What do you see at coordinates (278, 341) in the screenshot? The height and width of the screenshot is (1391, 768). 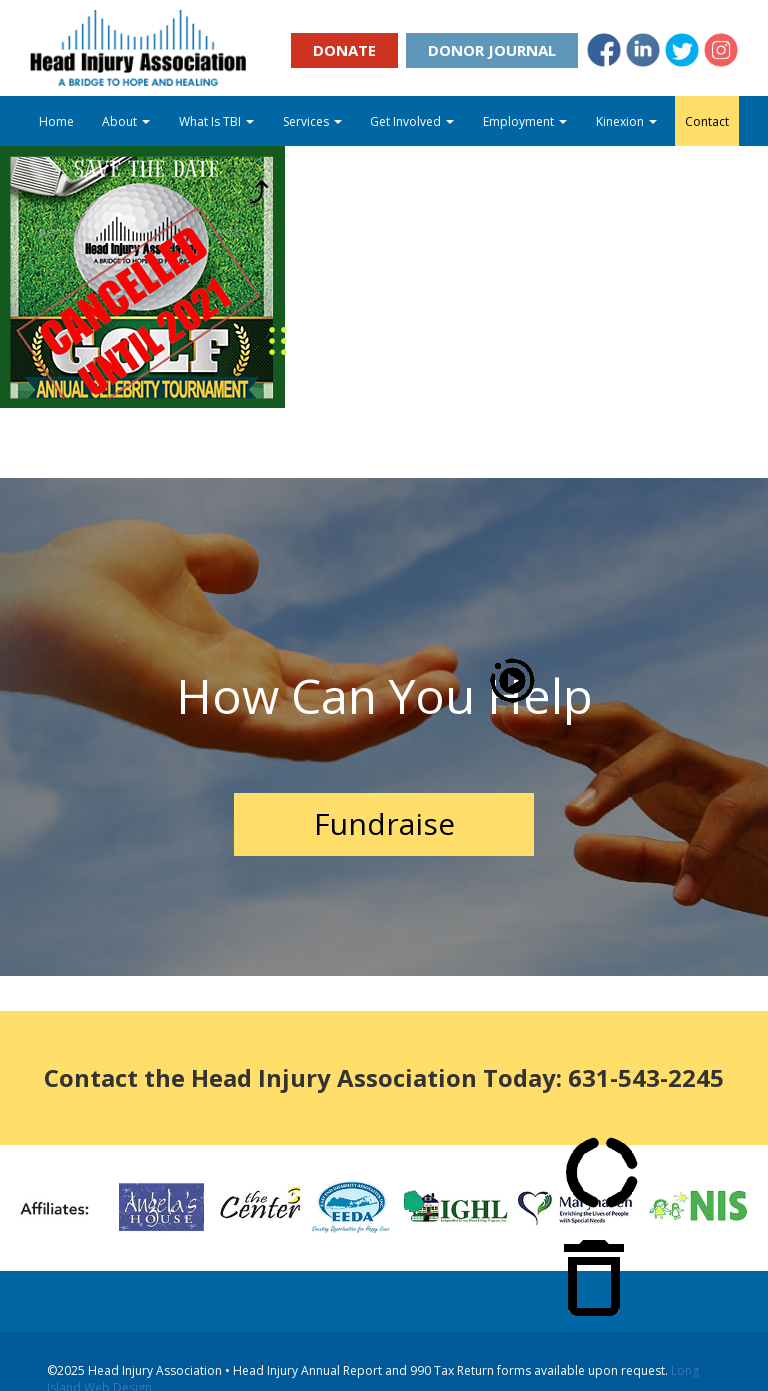 I see `drag to reorder items` at bounding box center [278, 341].